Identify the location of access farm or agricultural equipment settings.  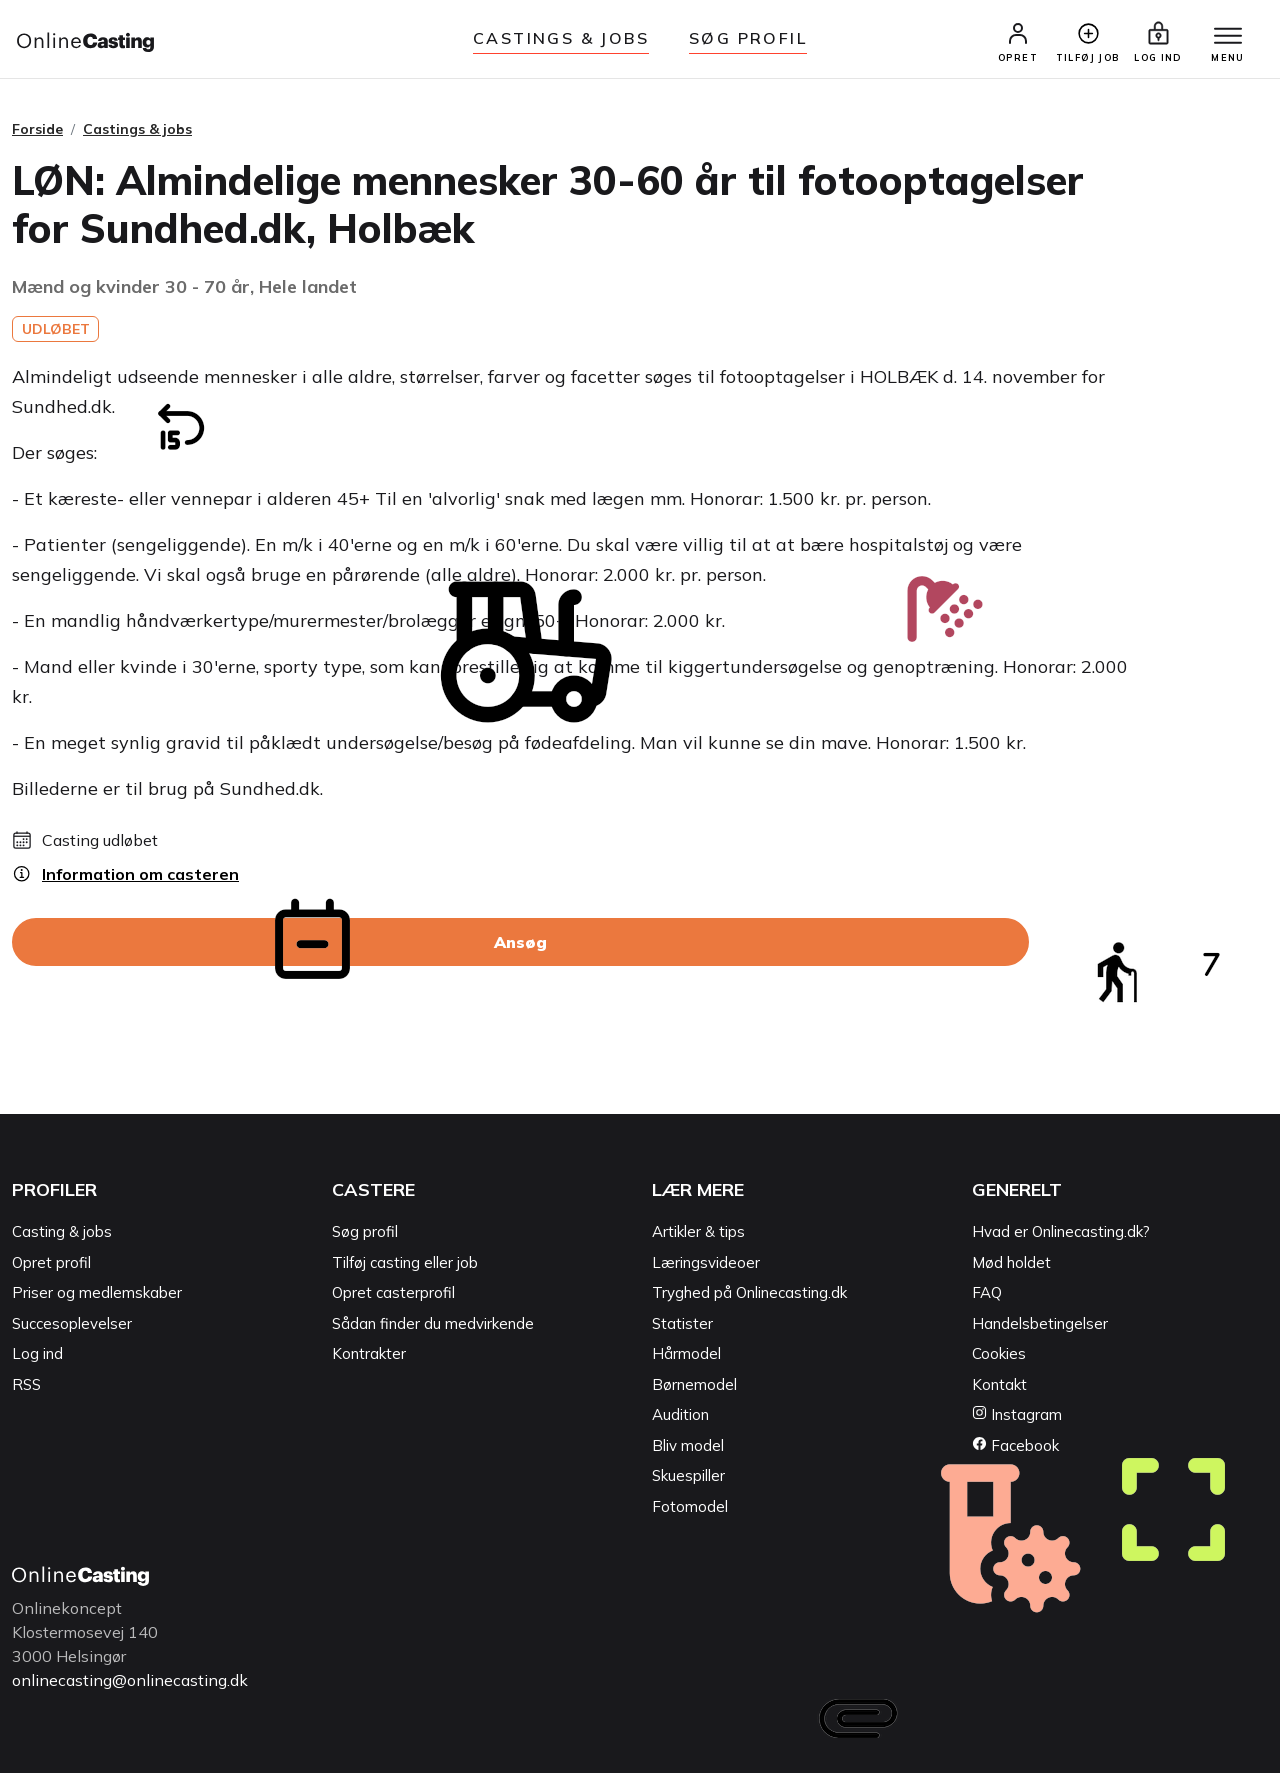
(527, 652).